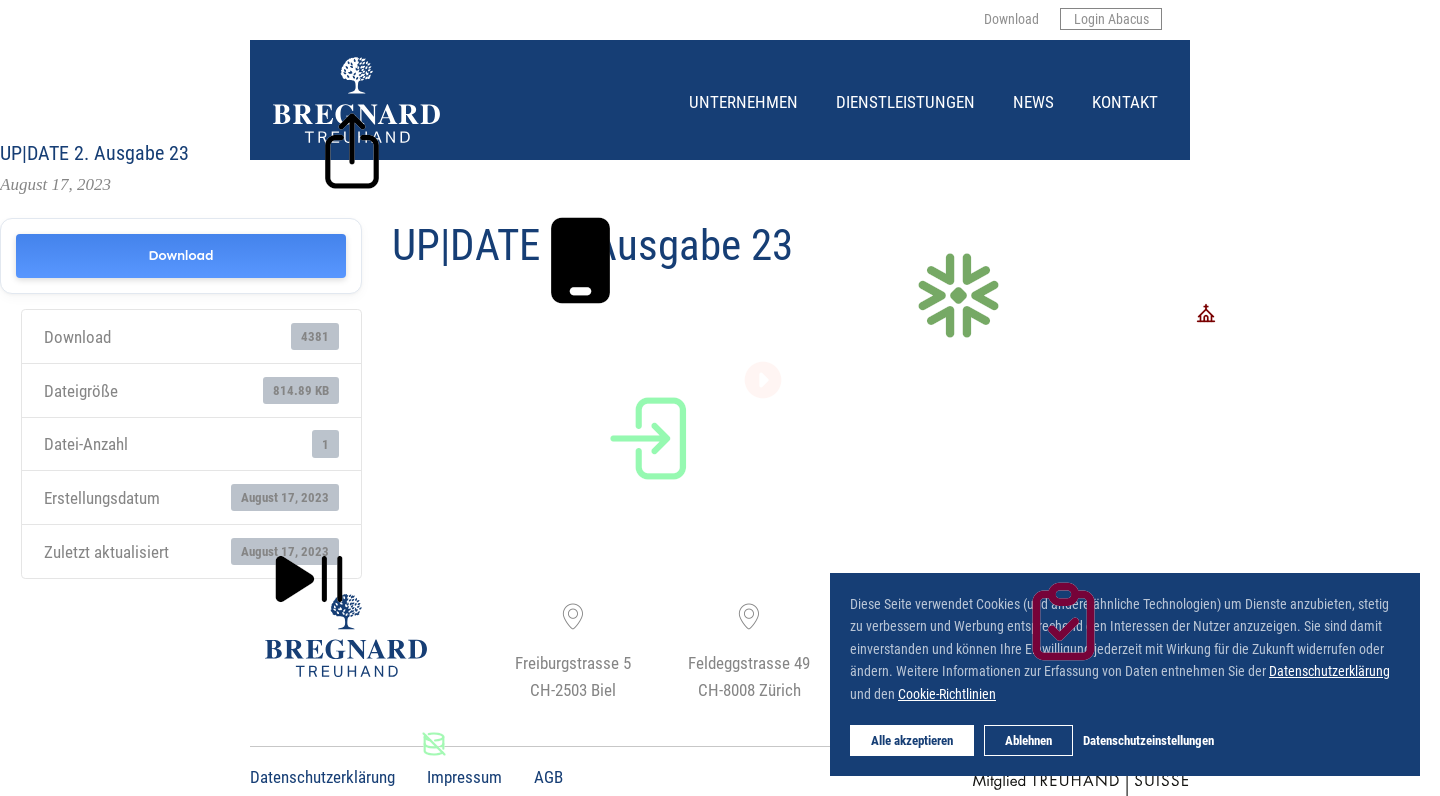  What do you see at coordinates (654, 438) in the screenshot?
I see `log in to your account` at bounding box center [654, 438].